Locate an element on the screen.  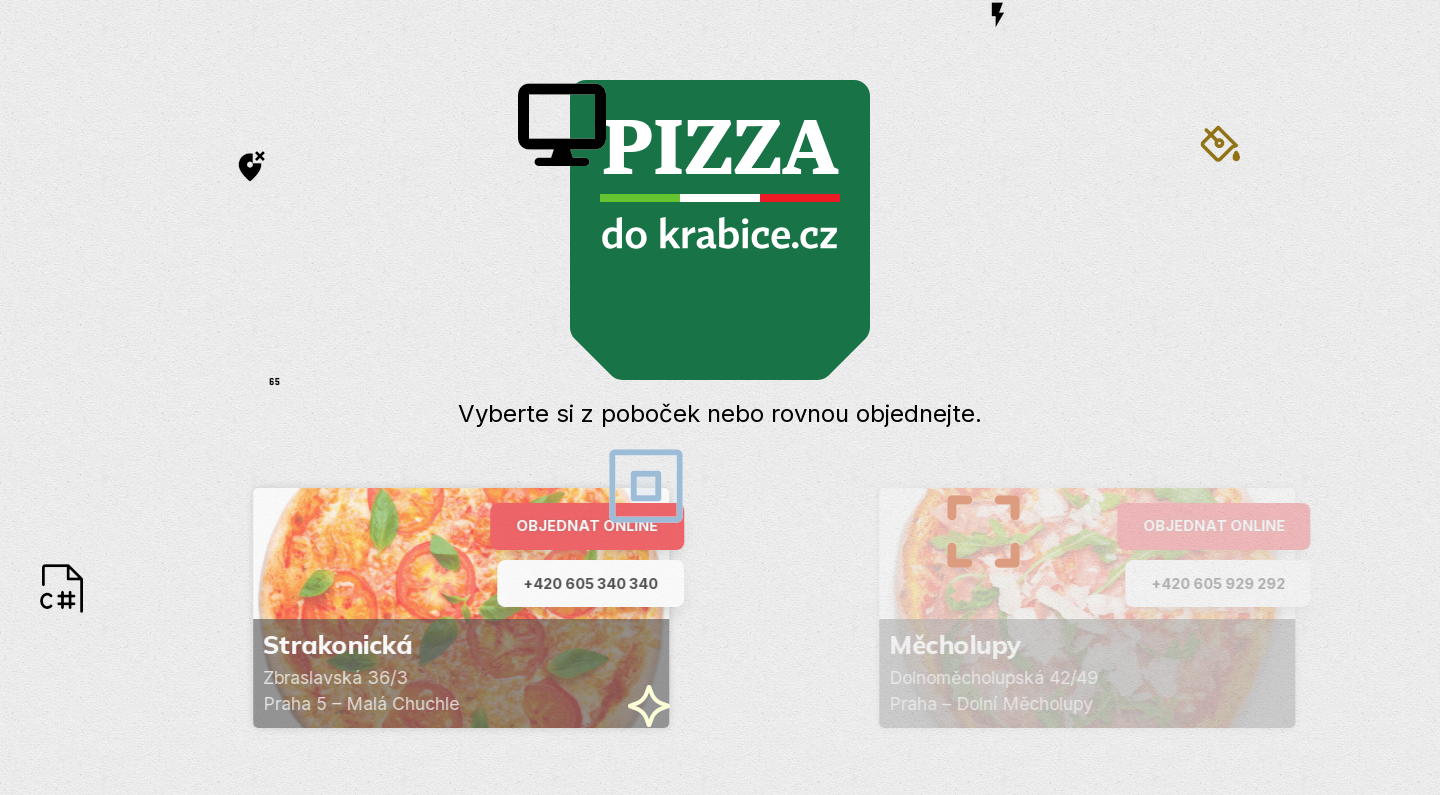
indicates AI-generated or enhanced content is located at coordinates (649, 706).